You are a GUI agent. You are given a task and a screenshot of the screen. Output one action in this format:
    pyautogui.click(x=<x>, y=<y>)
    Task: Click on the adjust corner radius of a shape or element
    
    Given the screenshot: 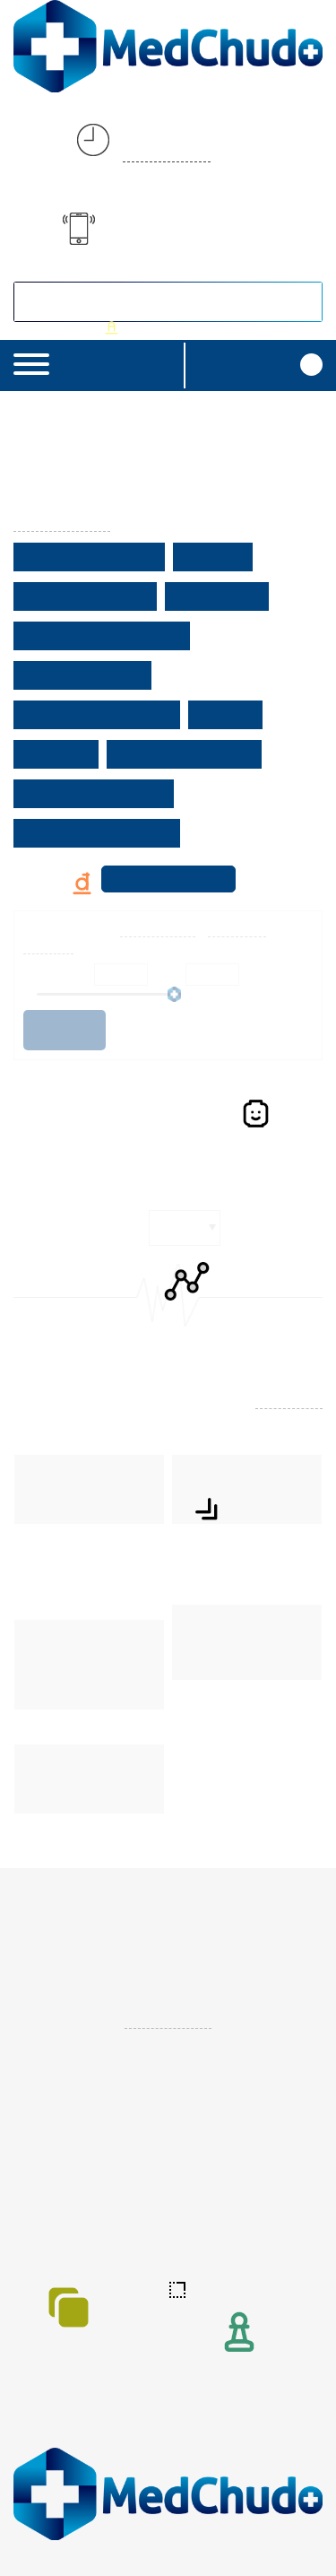 What is the action you would take?
    pyautogui.click(x=177, y=2290)
    